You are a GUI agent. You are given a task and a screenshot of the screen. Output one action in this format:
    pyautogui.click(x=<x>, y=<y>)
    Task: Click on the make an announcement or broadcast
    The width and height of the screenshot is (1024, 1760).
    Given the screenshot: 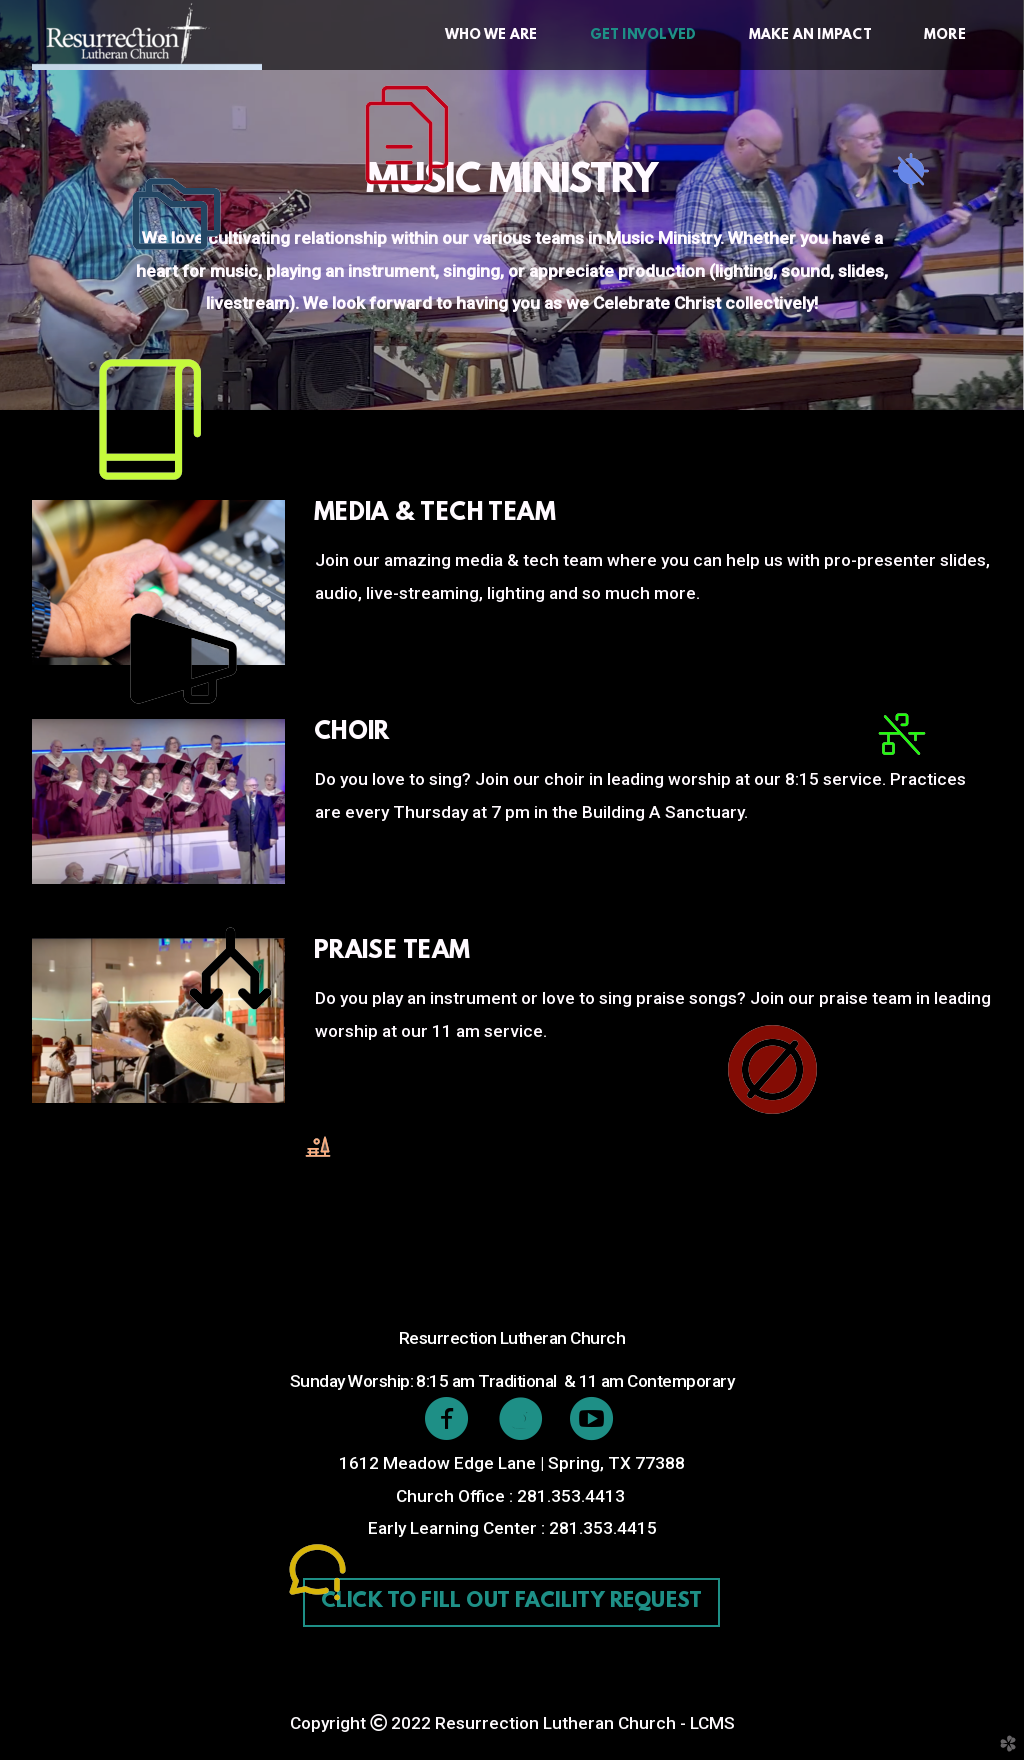 What is the action you would take?
    pyautogui.click(x=179, y=662)
    